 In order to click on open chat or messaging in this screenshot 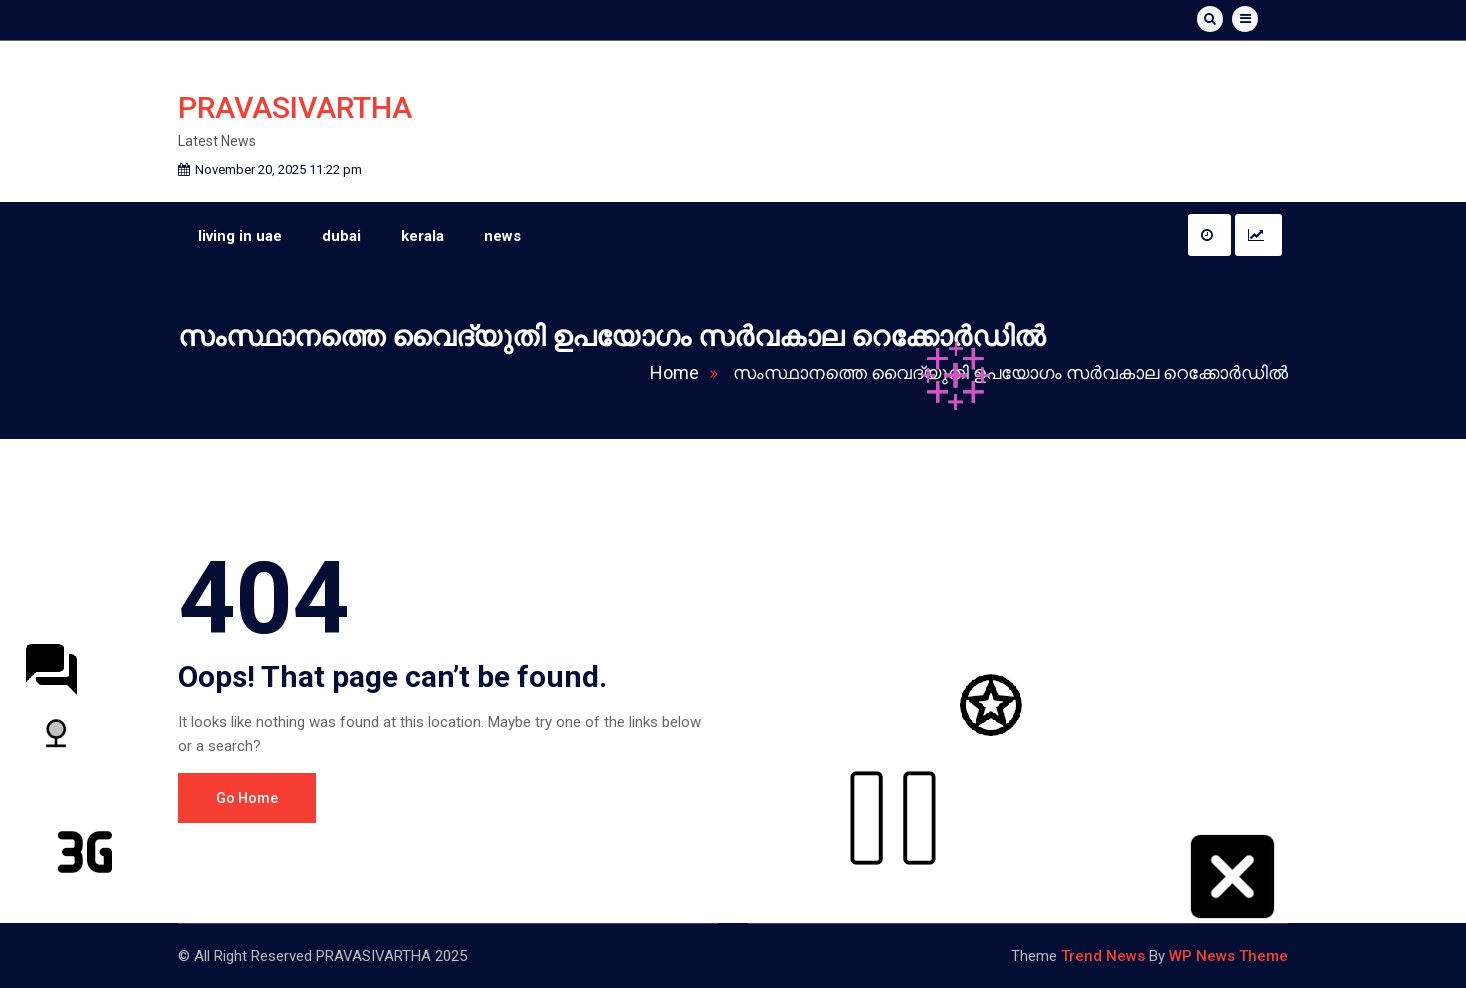, I will do `click(51, 669)`.